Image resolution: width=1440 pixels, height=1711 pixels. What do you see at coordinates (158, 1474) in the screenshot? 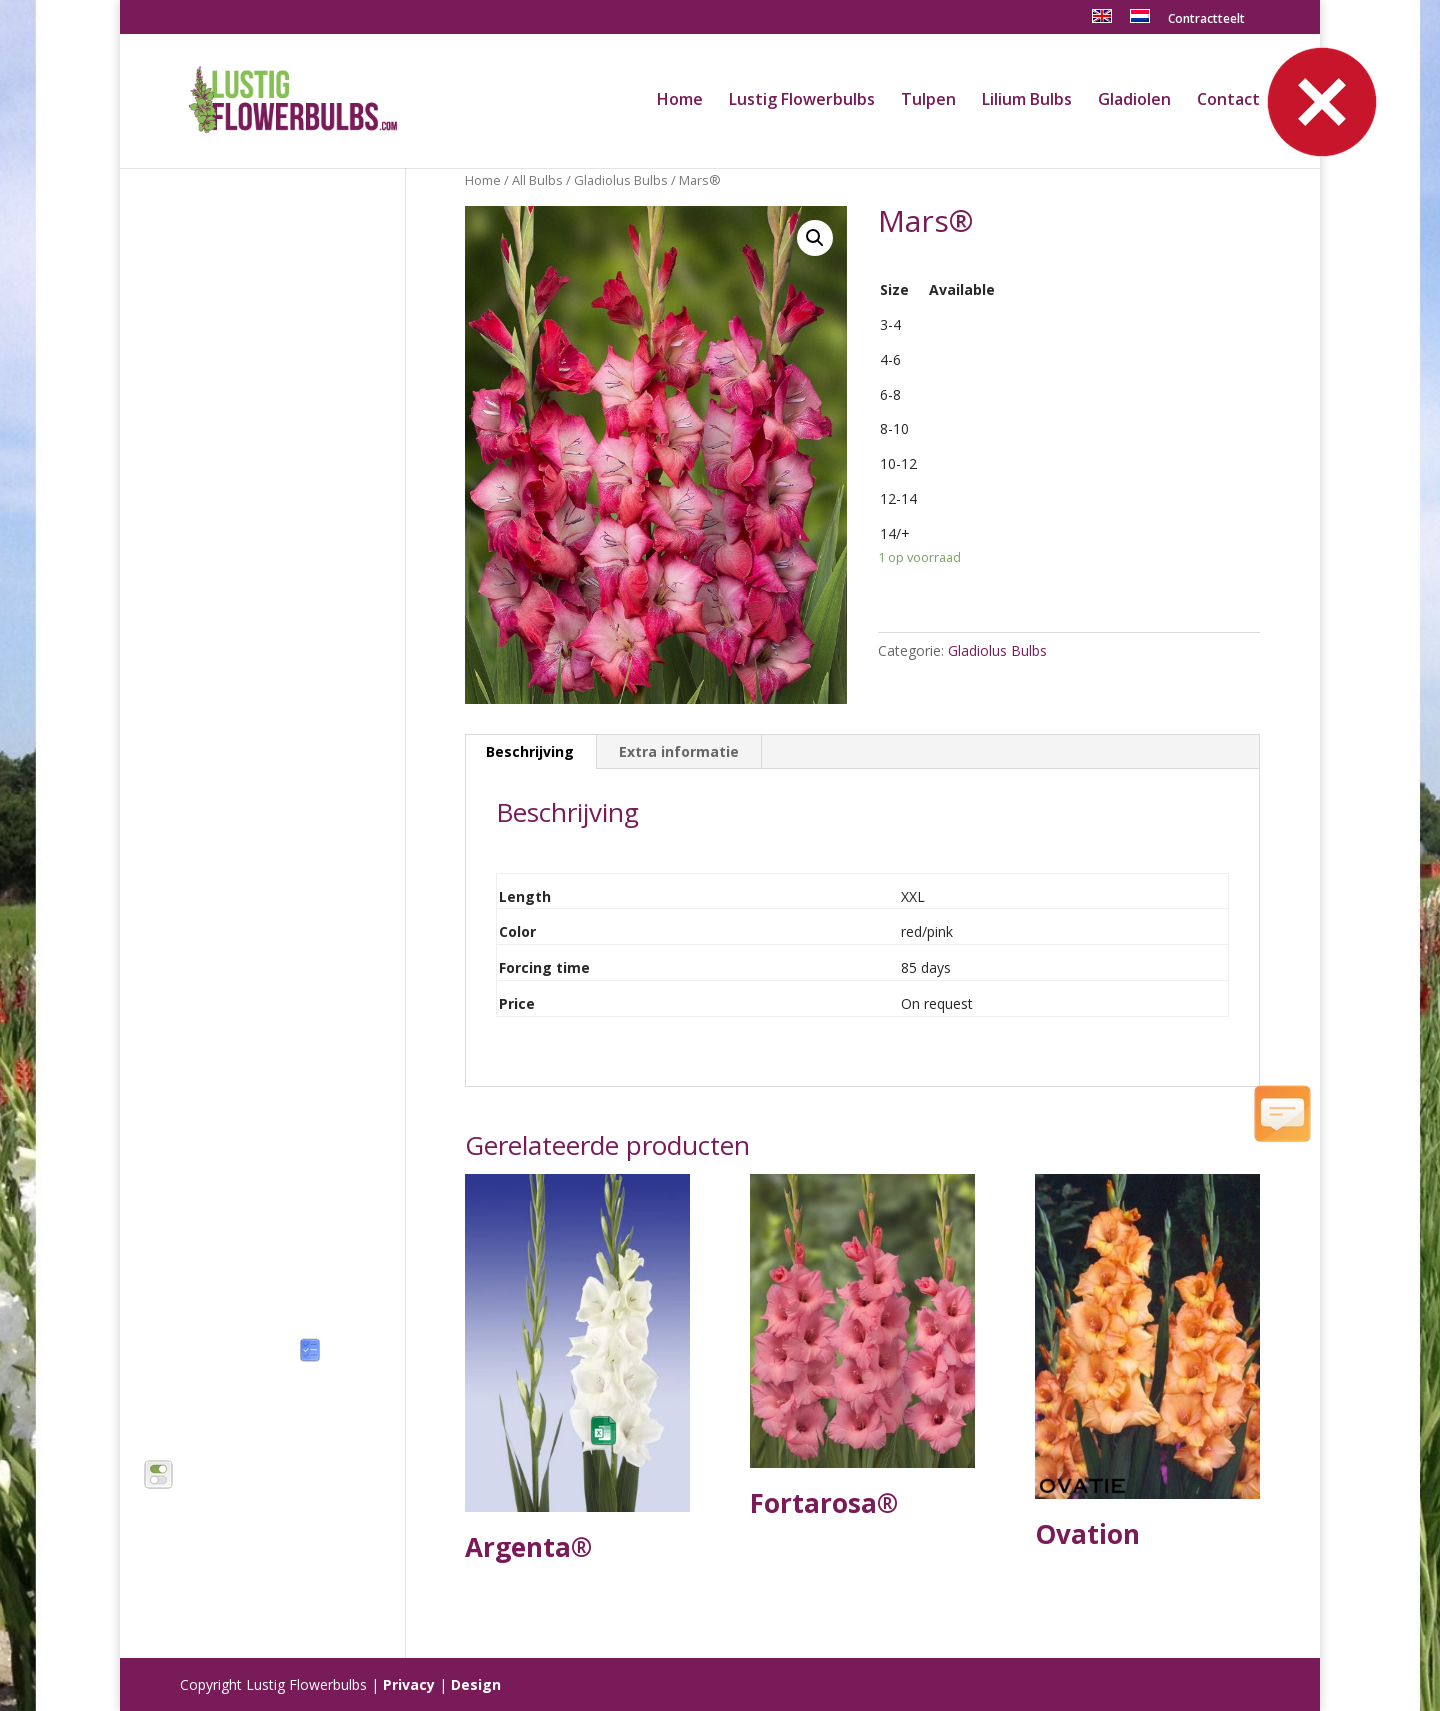
I see `open gnome tweaks to customize system settings` at bounding box center [158, 1474].